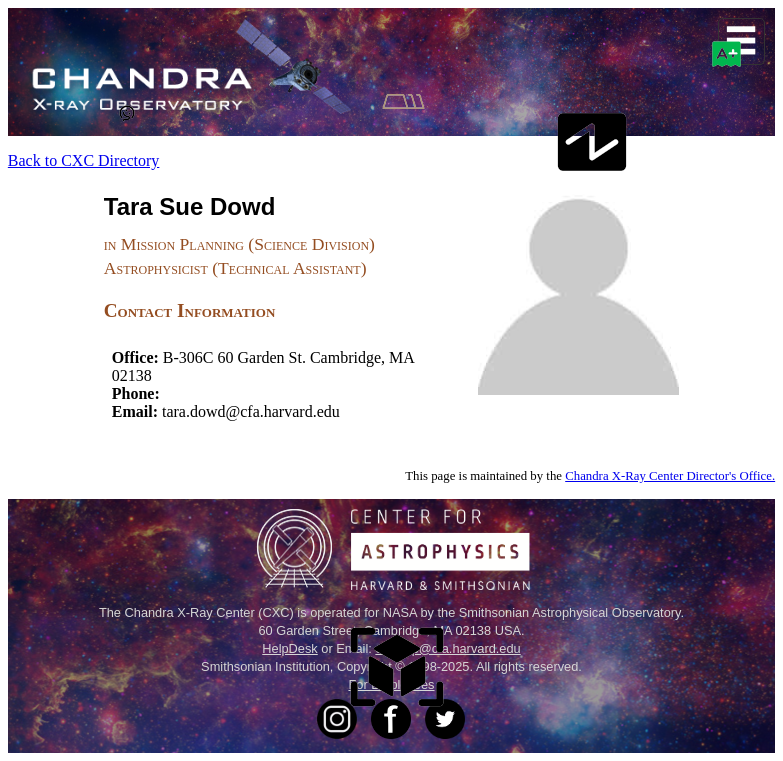 This screenshot has height=761, width=783. I want to click on switch between open browser tabs, so click(403, 101).